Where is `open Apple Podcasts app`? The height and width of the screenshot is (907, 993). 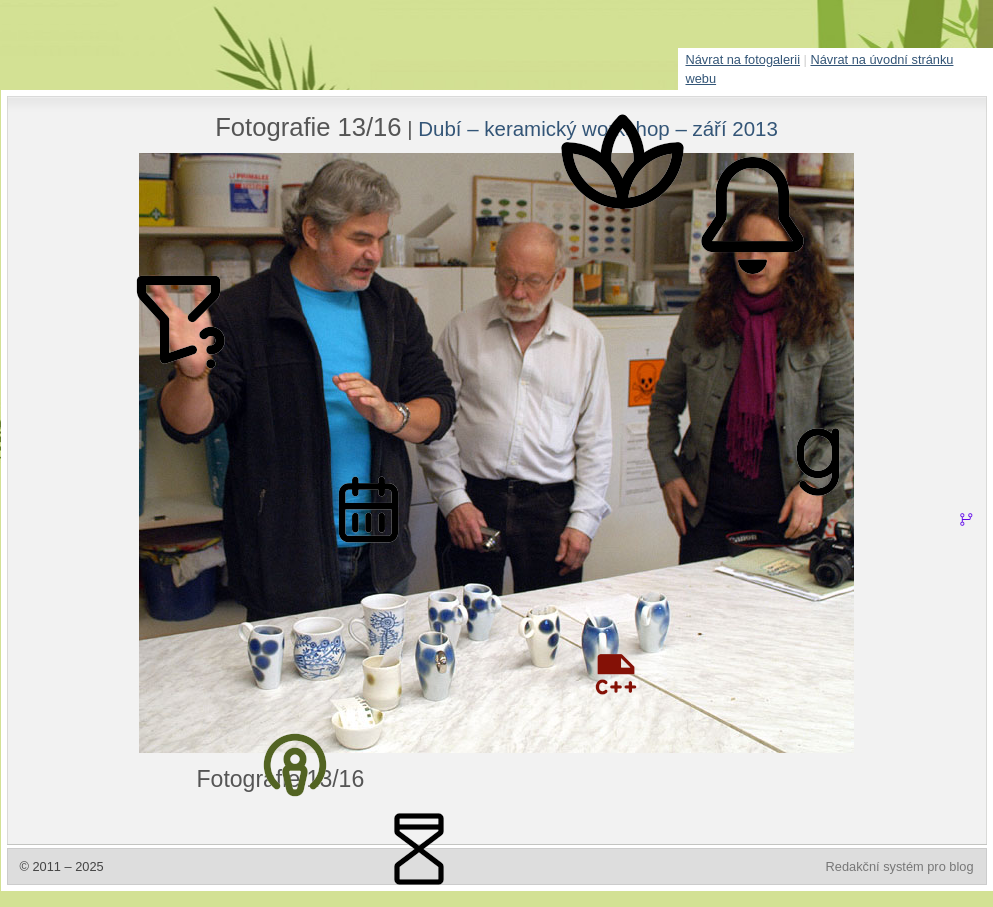
open Apple Podcasts app is located at coordinates (295, 765).